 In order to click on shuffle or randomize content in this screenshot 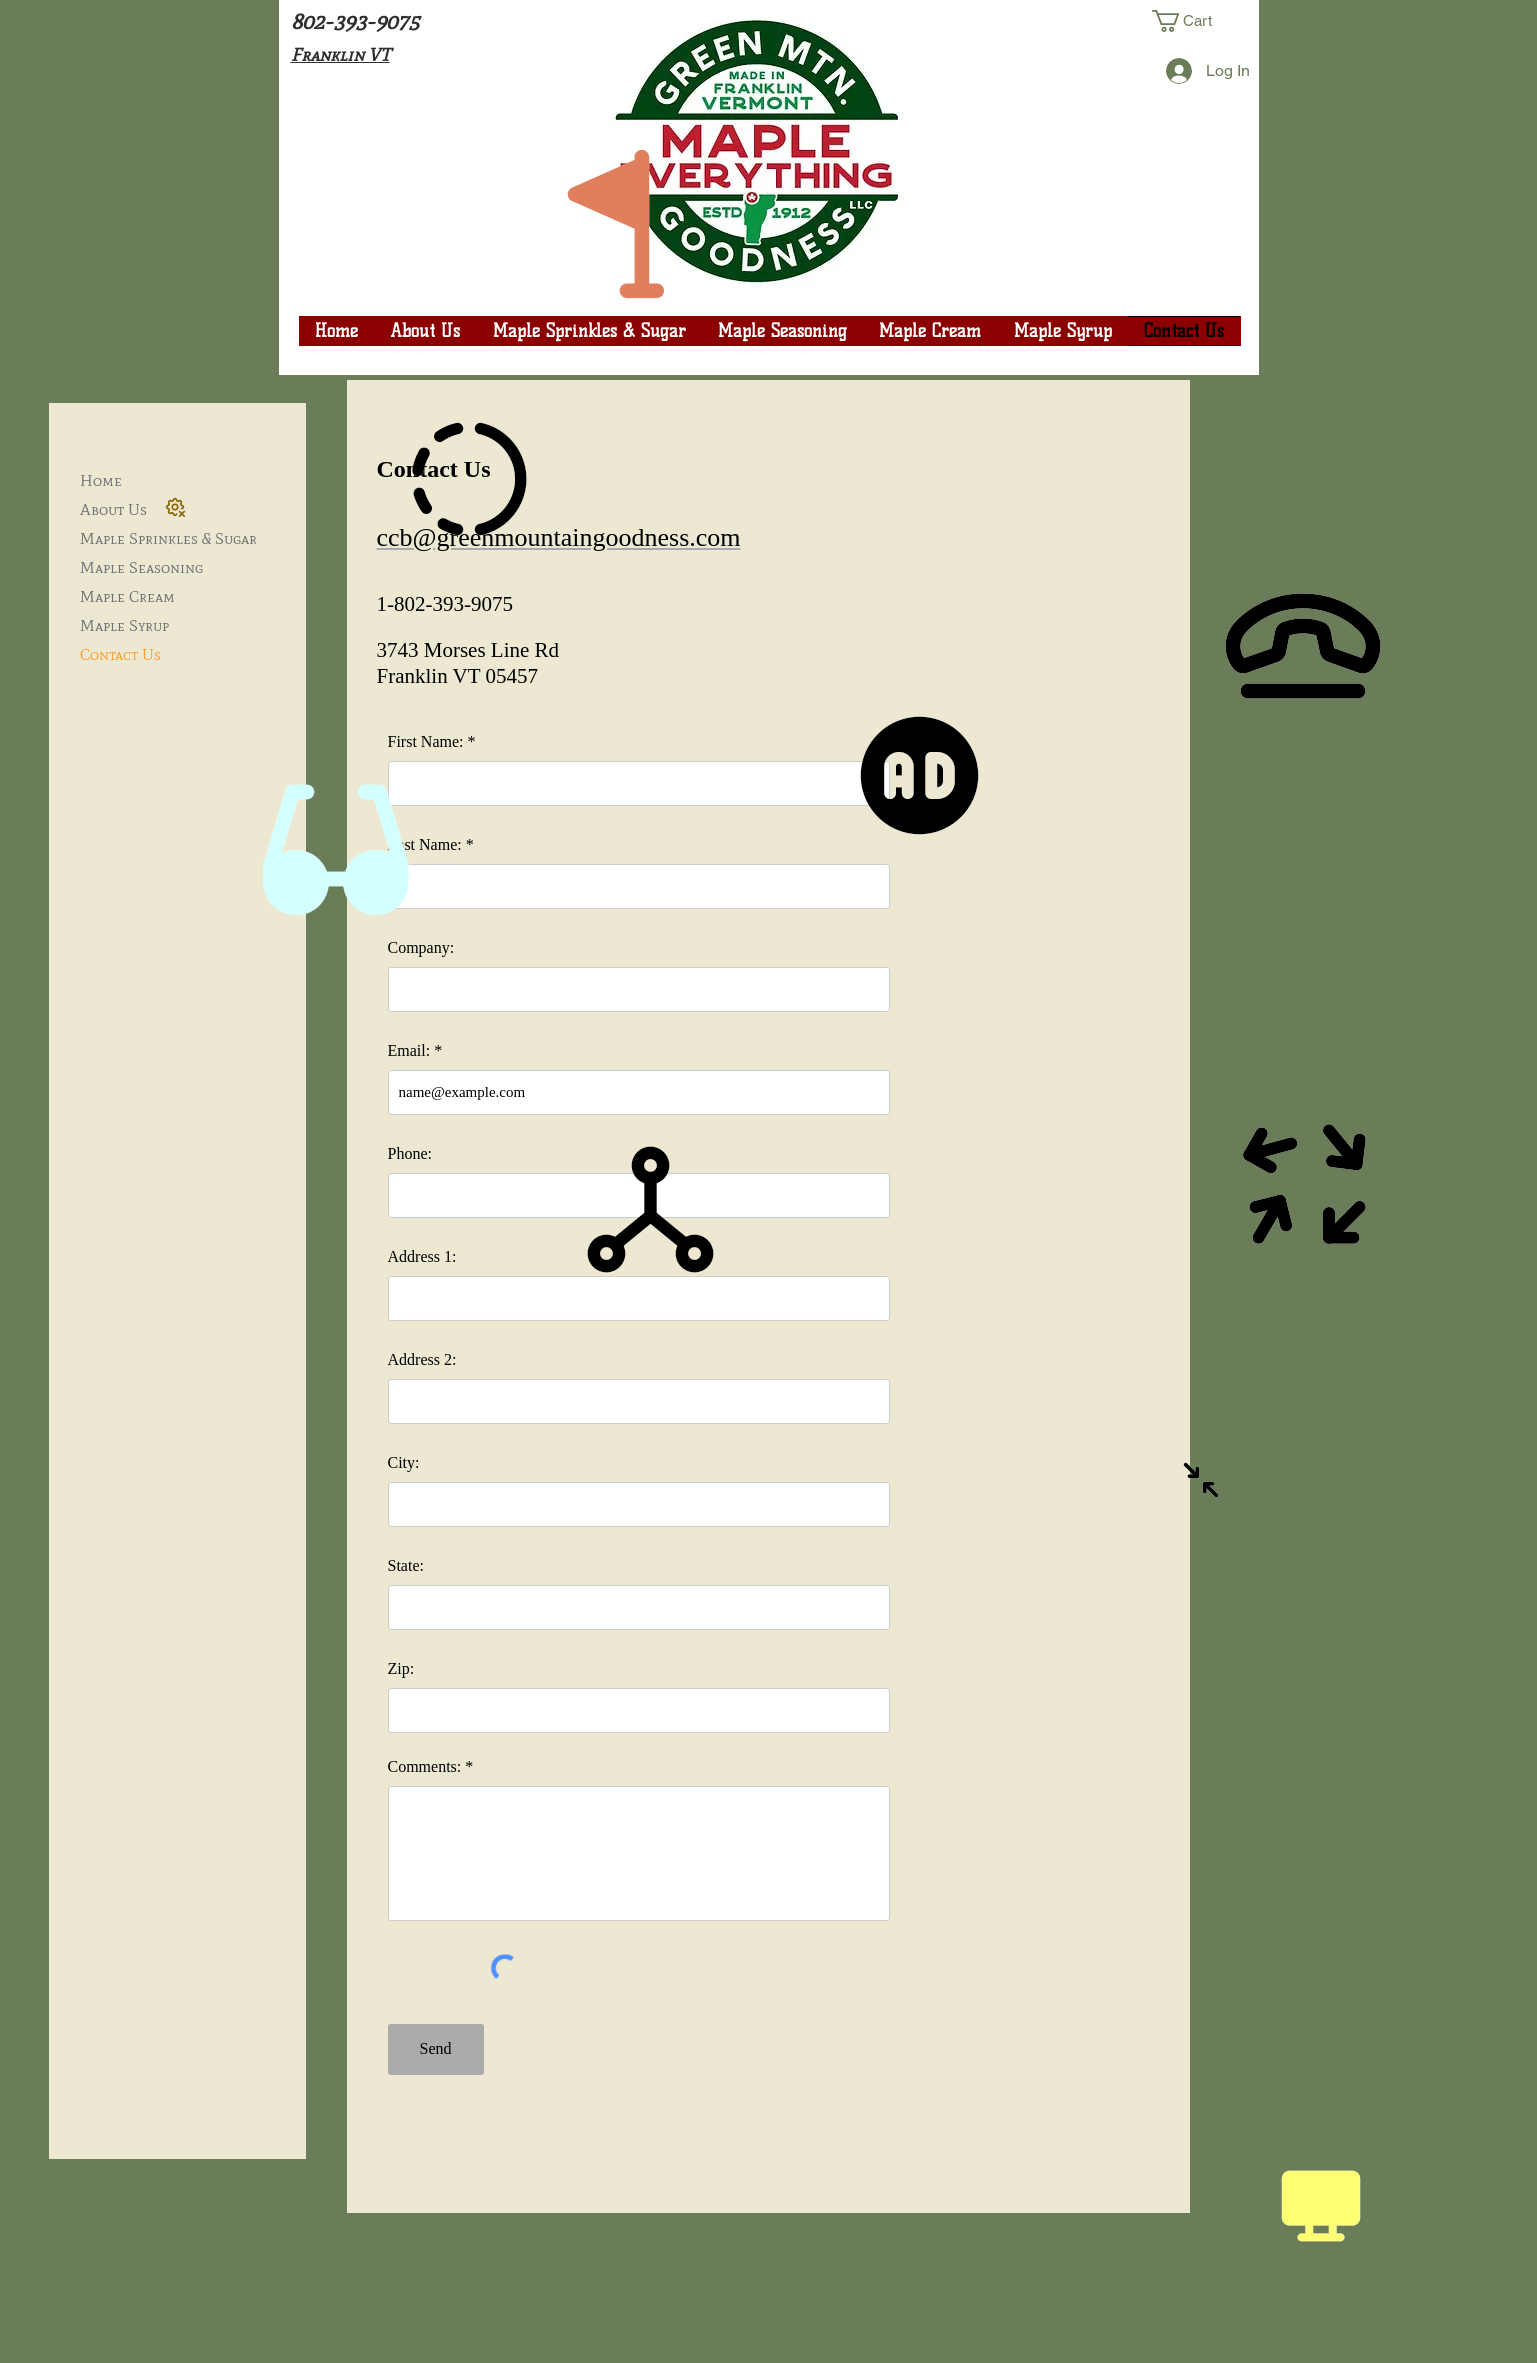, I will do `click(1304, 1182)`.